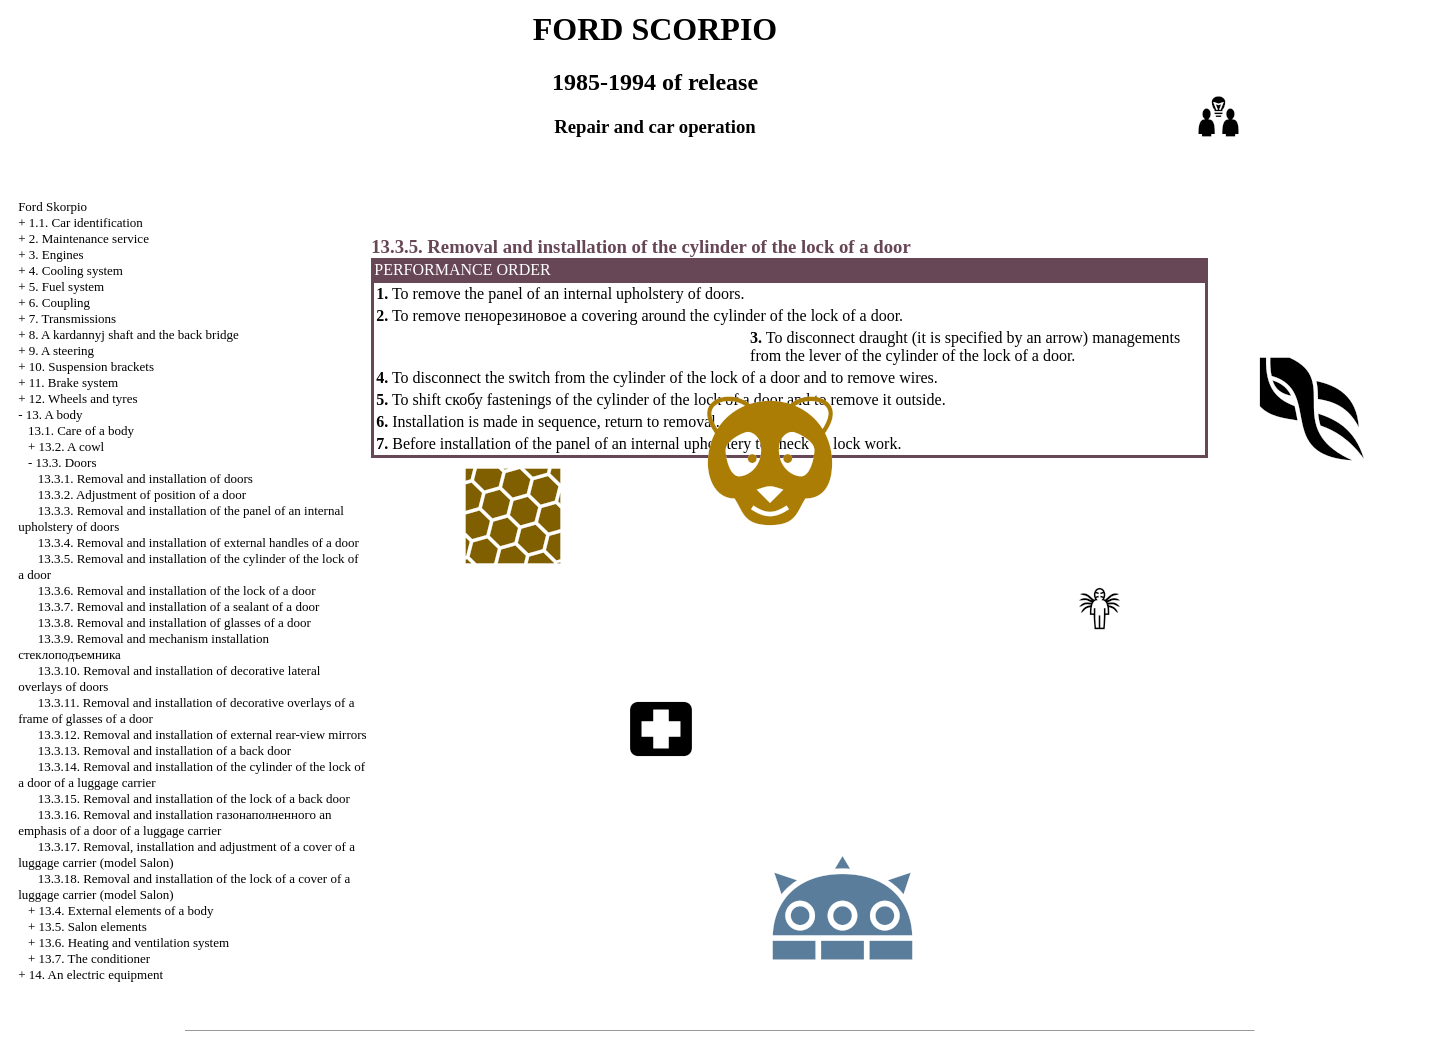 The width and height of the screenshot is (1440, 1063). What do you see at coordinates (842, 914) in the screenshot?
I see `select gaul or celtic warrior class` at bounding box center [842, 914].